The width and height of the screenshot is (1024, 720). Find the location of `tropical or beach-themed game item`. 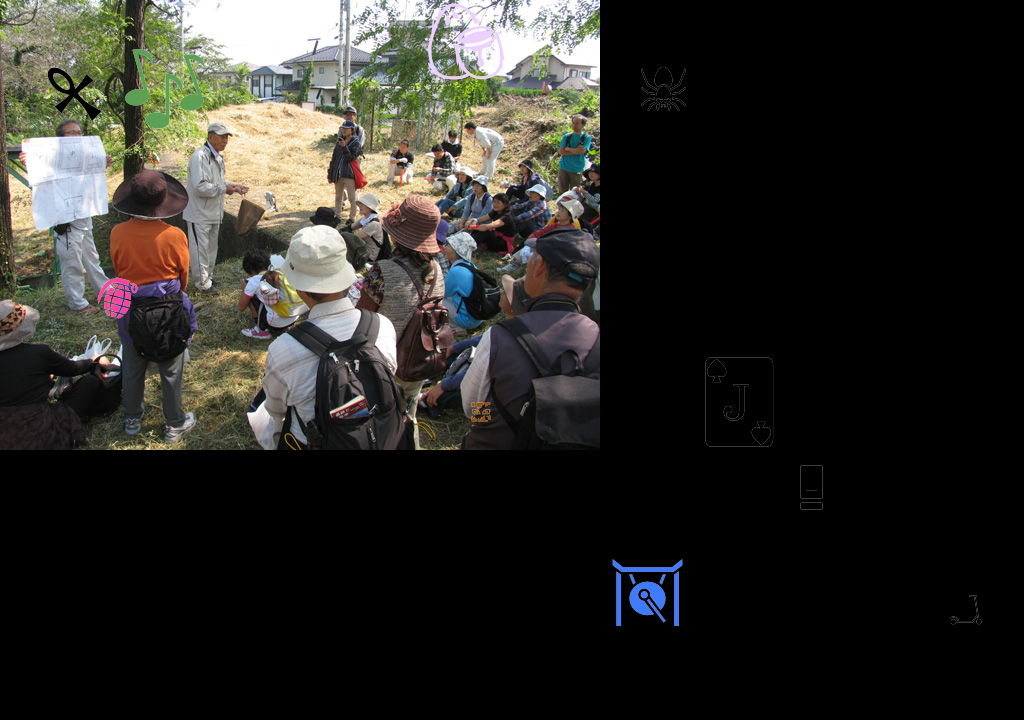

tropical or beach-themed game item is located at coordinates (466, 41).